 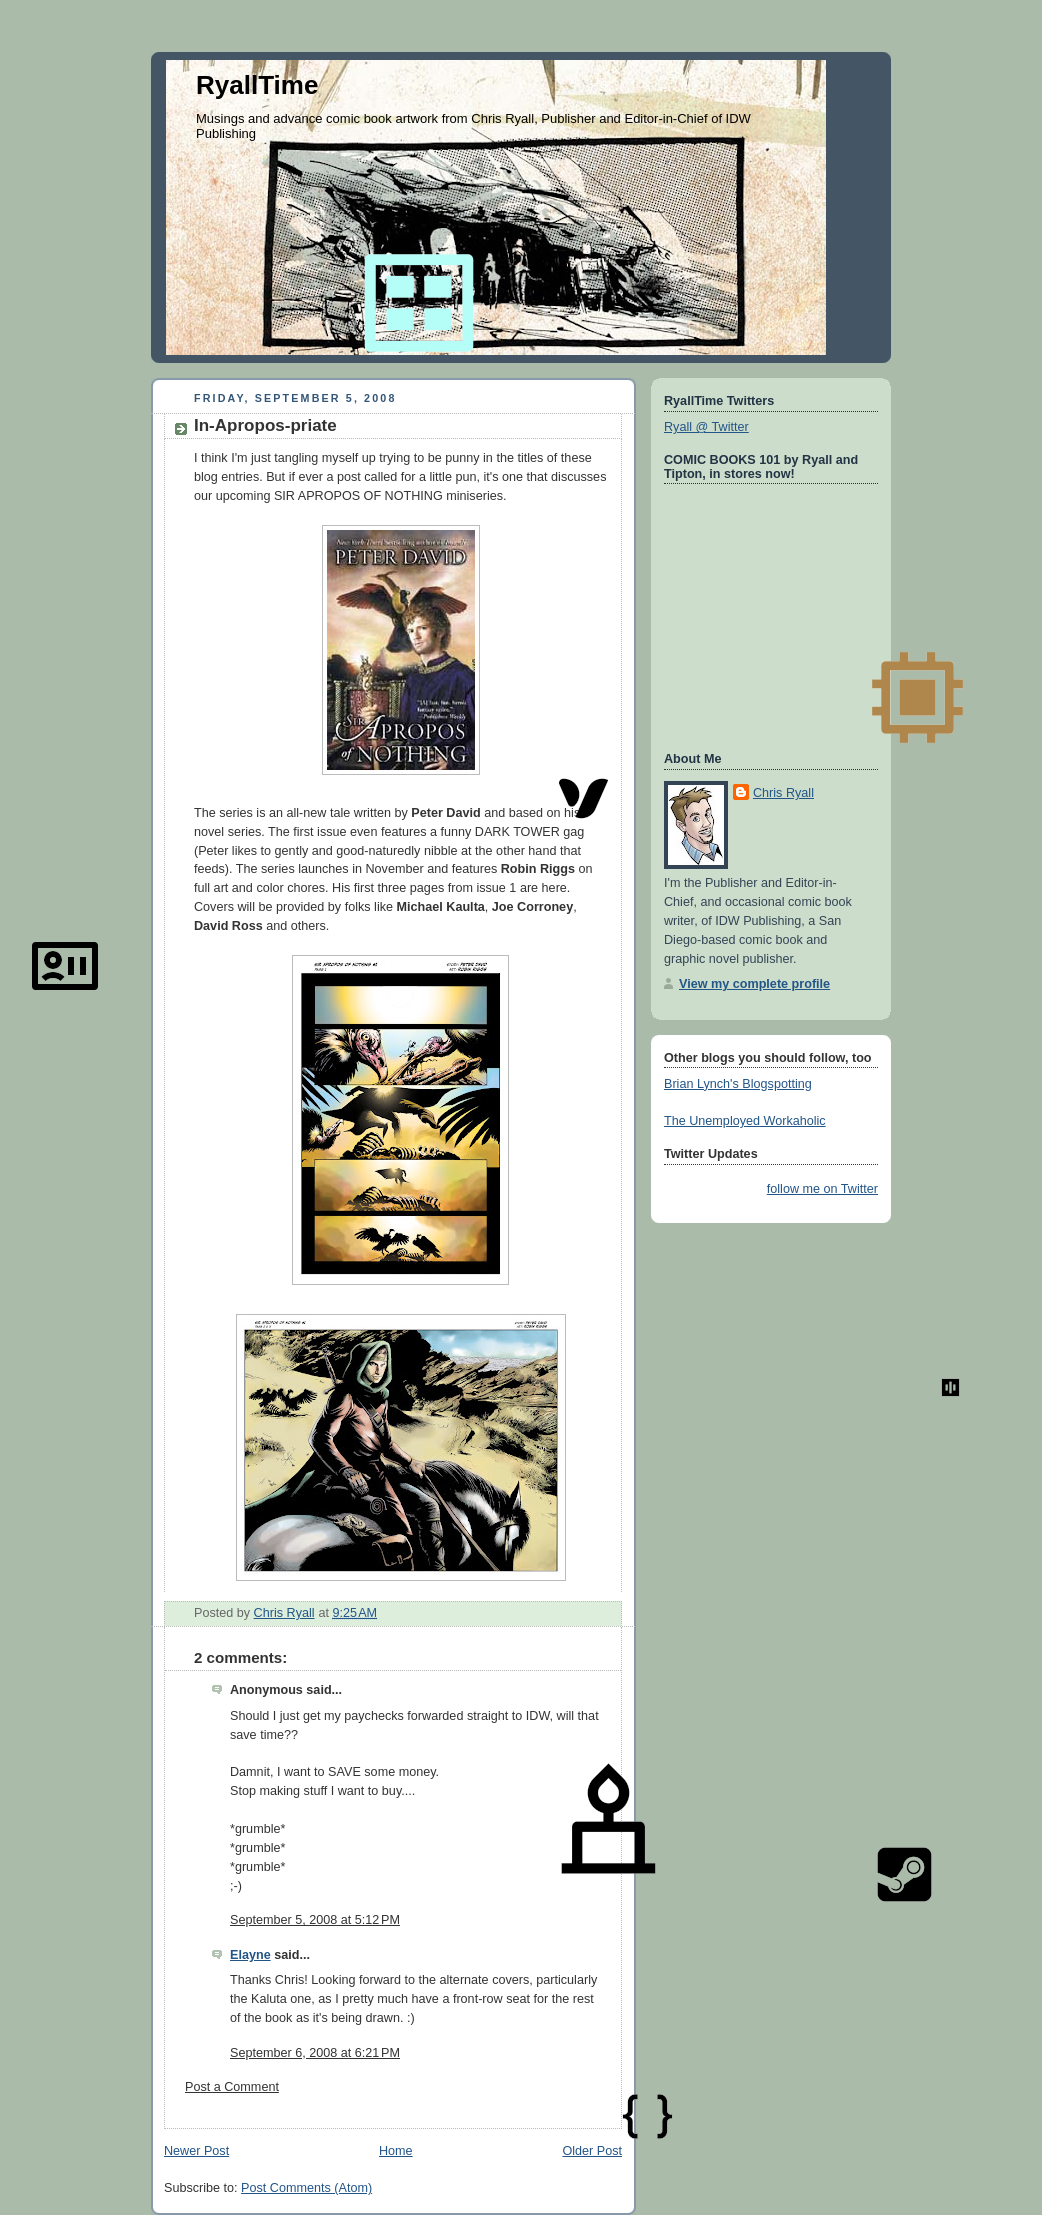 What do you see at coordinates (917, 697) in the screenshot?
I see `view CPU or processor information` at bounding box center [917, 697].